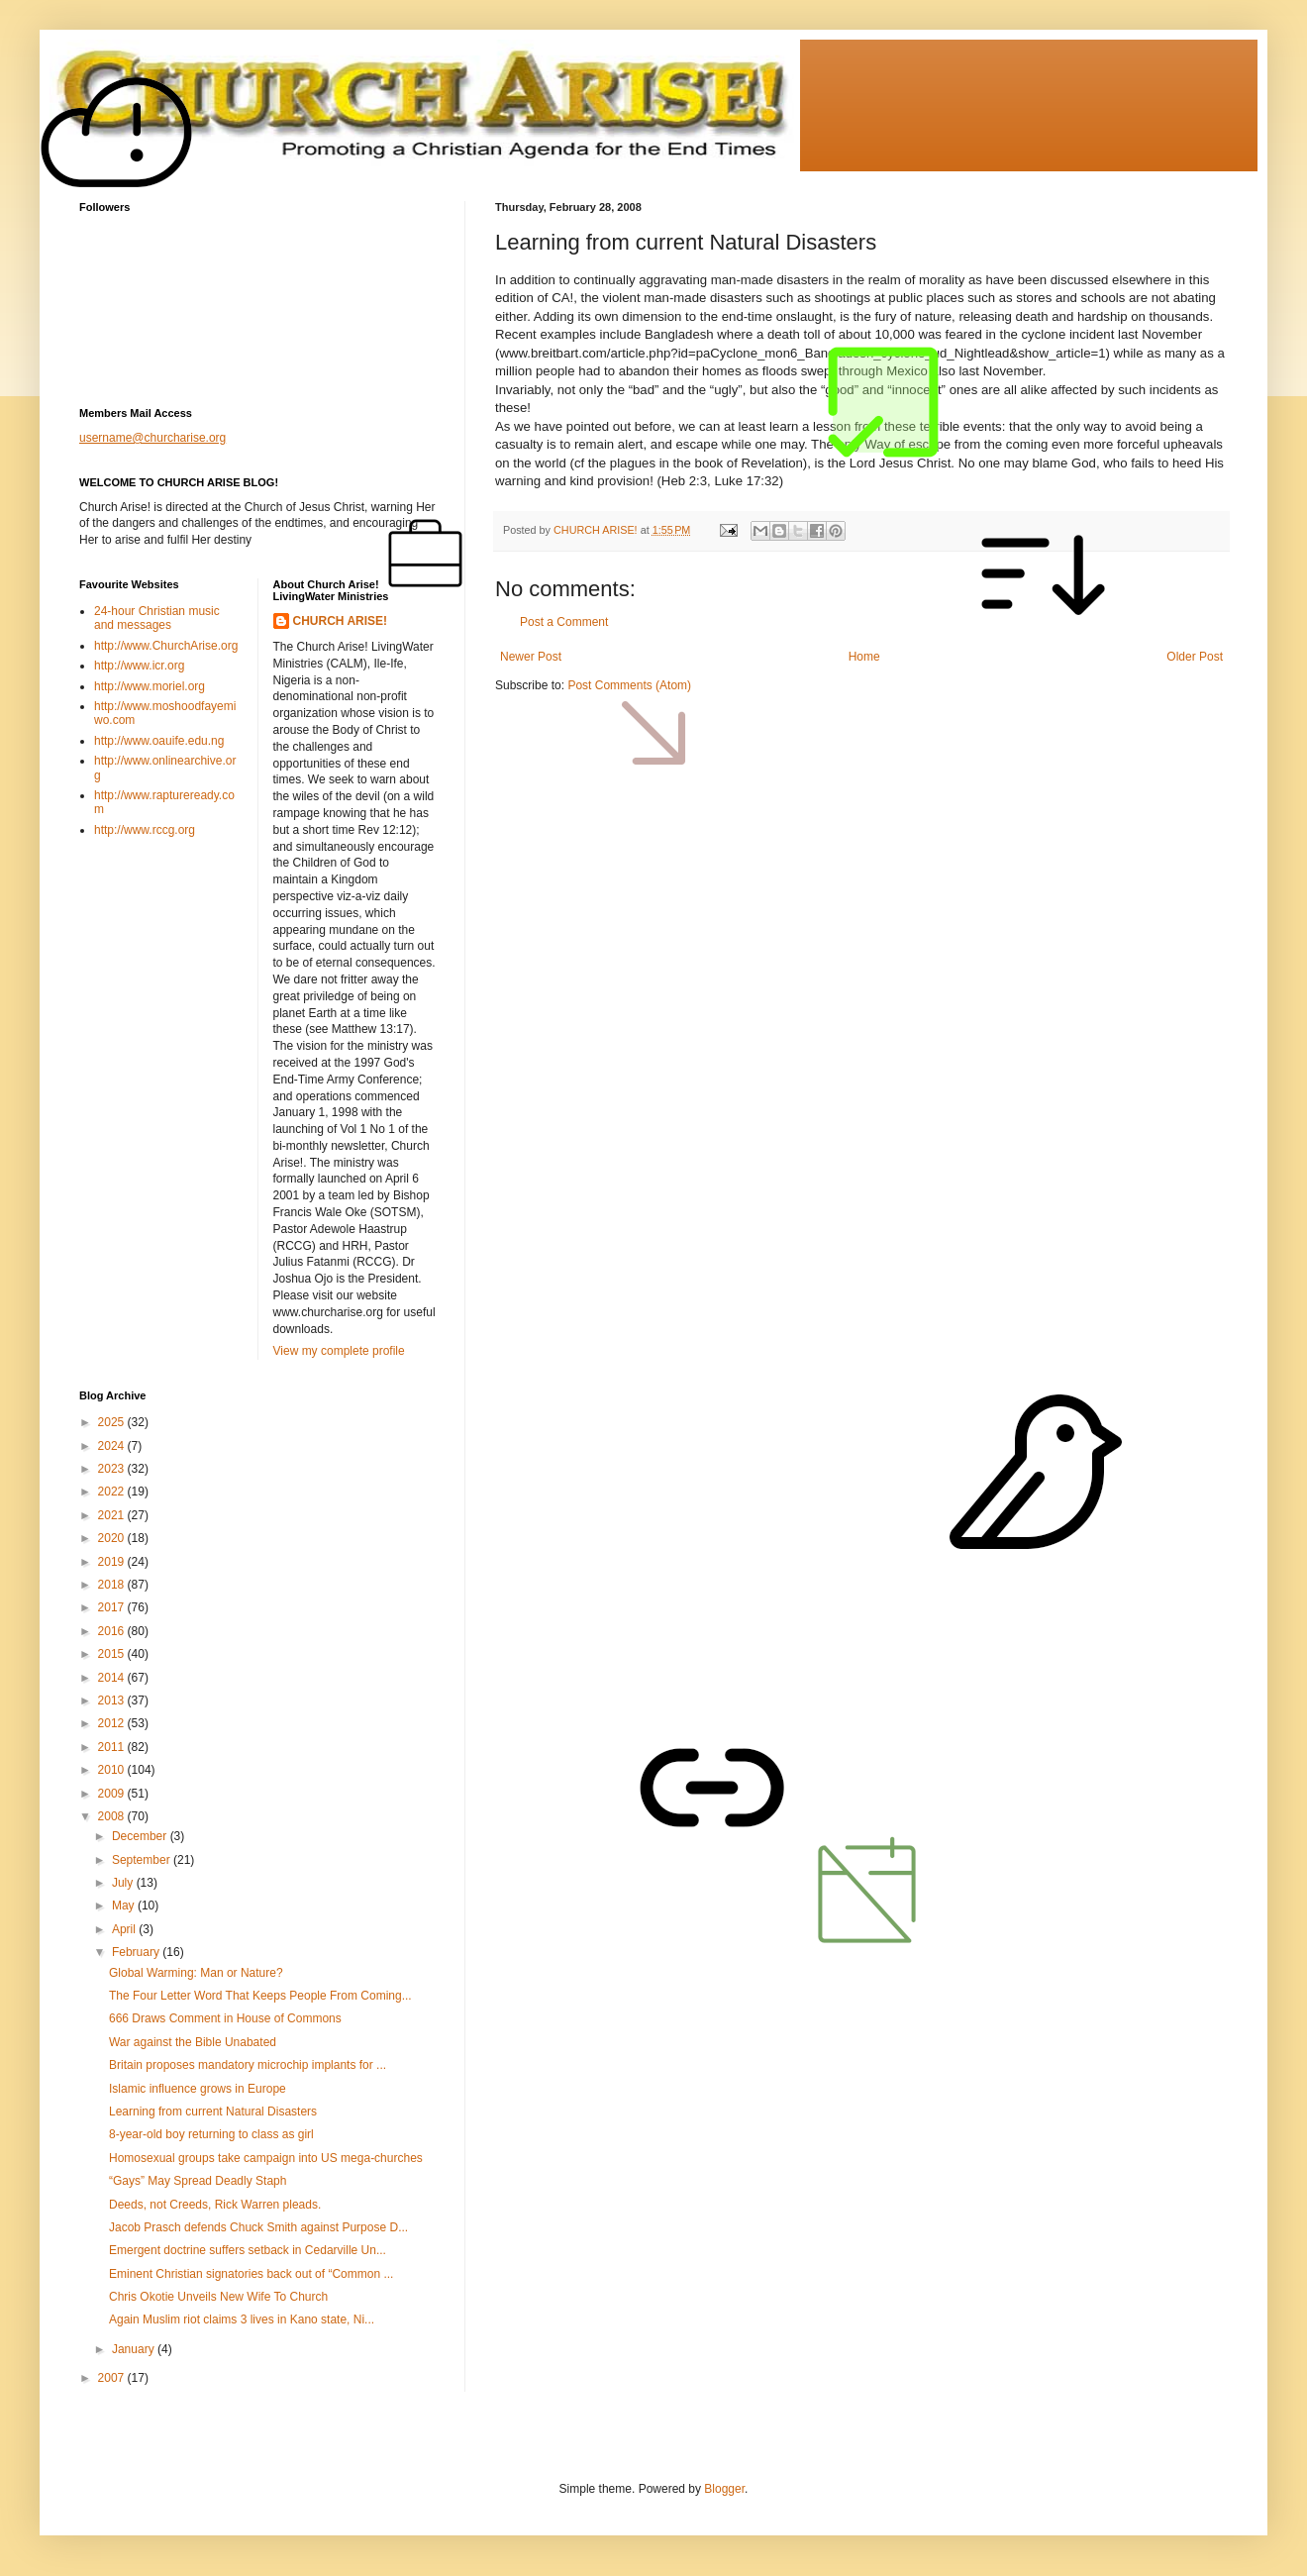 This screenshot has height=2576, width=1307. I want to click on cloud storage warning or issue detected, so click(116, 132).